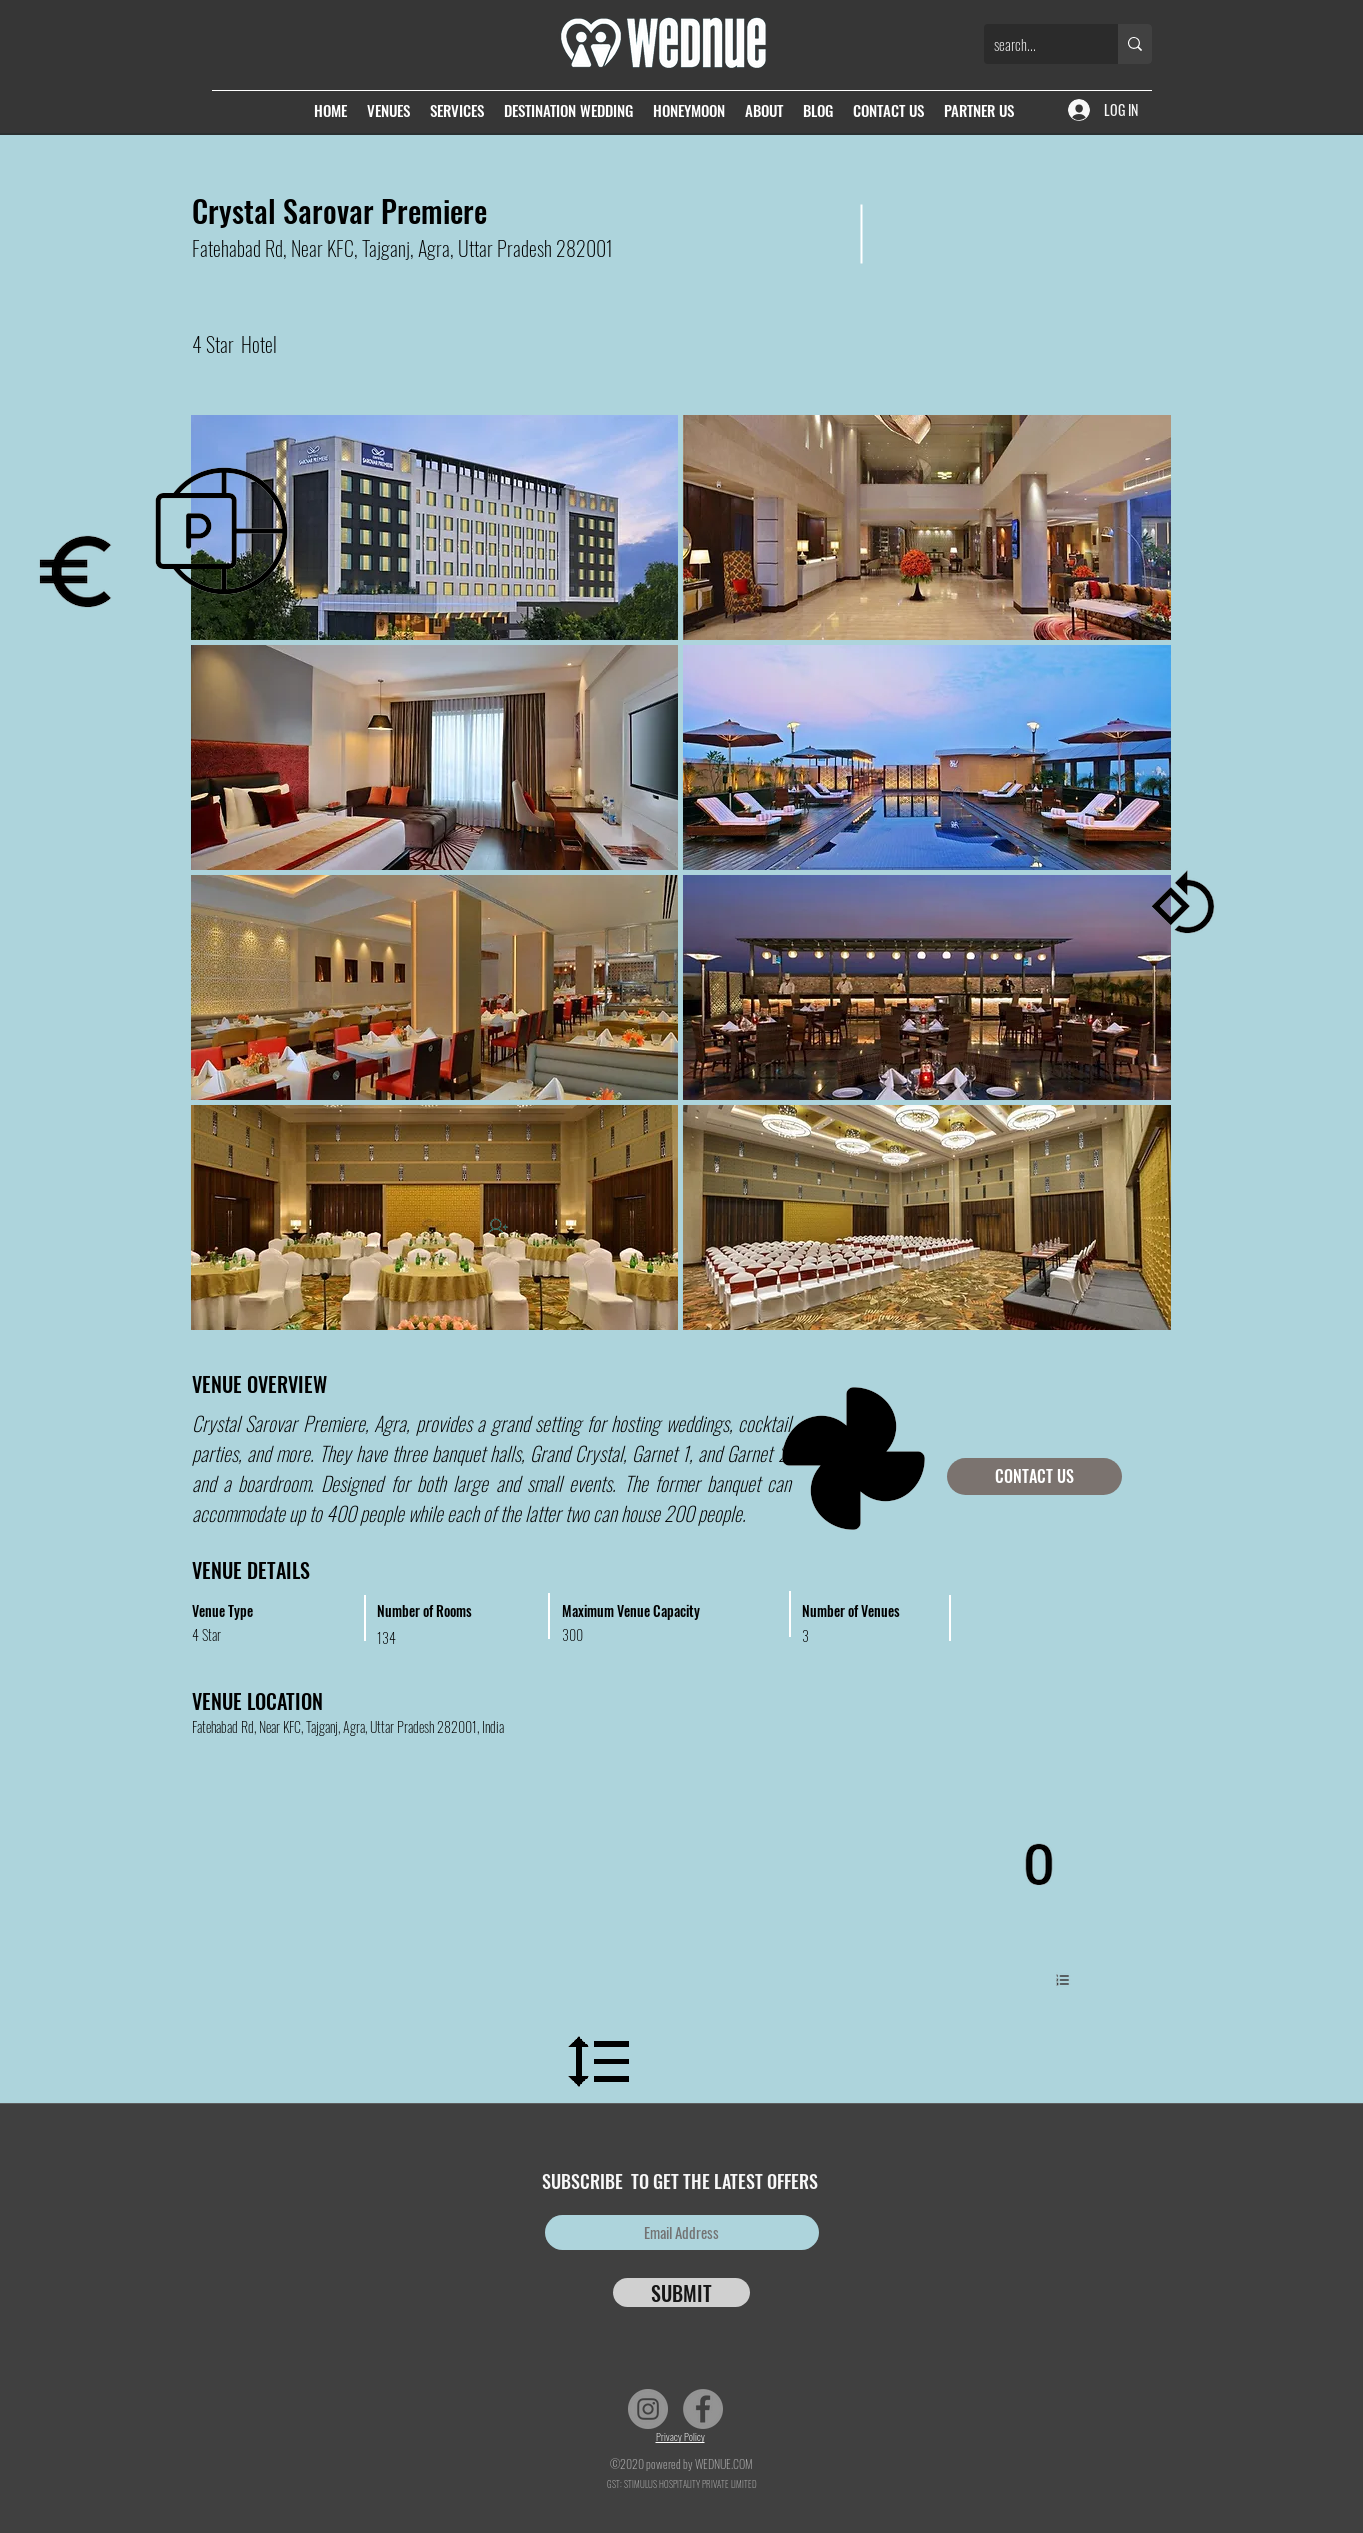 The width and height of the screenshot is (1363, 2533). What do you see at coordinates (1063, 1980) in the screenshot?
I see `create a numbered list` at bounding box center [1063, 1980].